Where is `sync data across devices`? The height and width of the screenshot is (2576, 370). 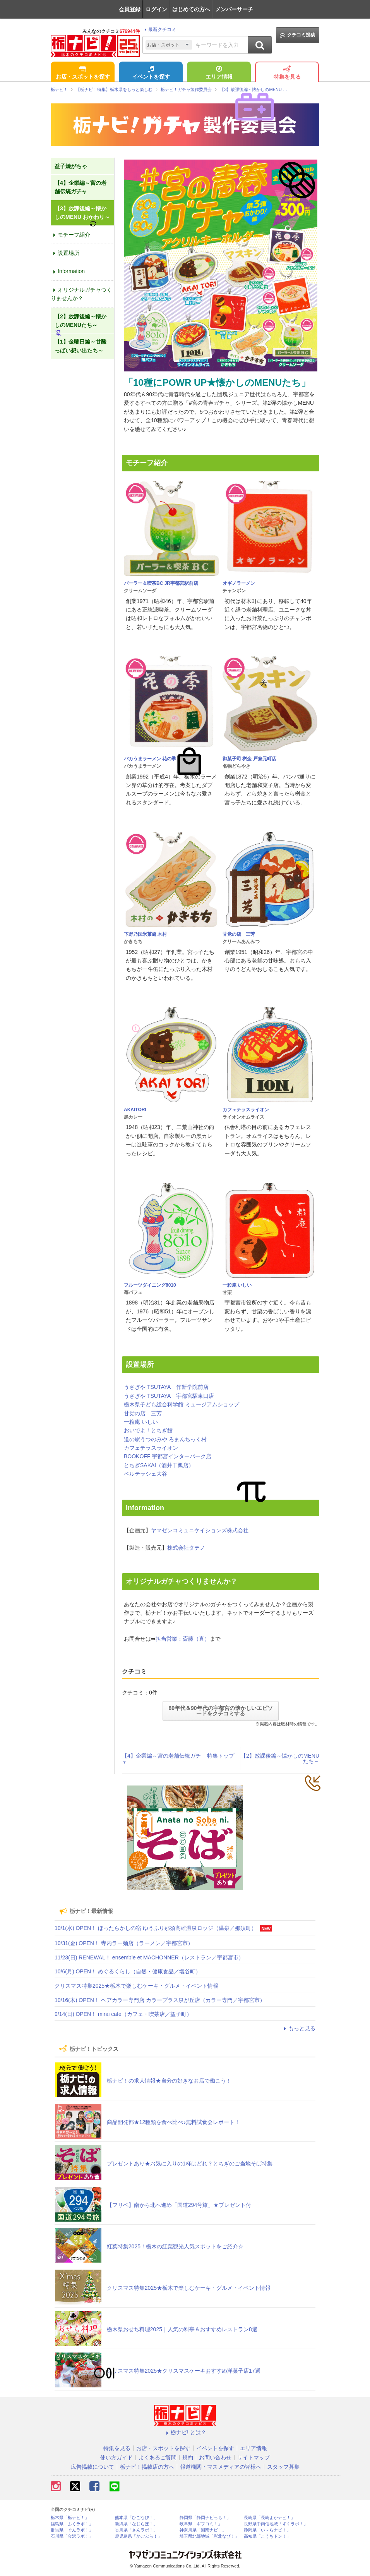 sync data across devices is located at coordinates (93, 223).